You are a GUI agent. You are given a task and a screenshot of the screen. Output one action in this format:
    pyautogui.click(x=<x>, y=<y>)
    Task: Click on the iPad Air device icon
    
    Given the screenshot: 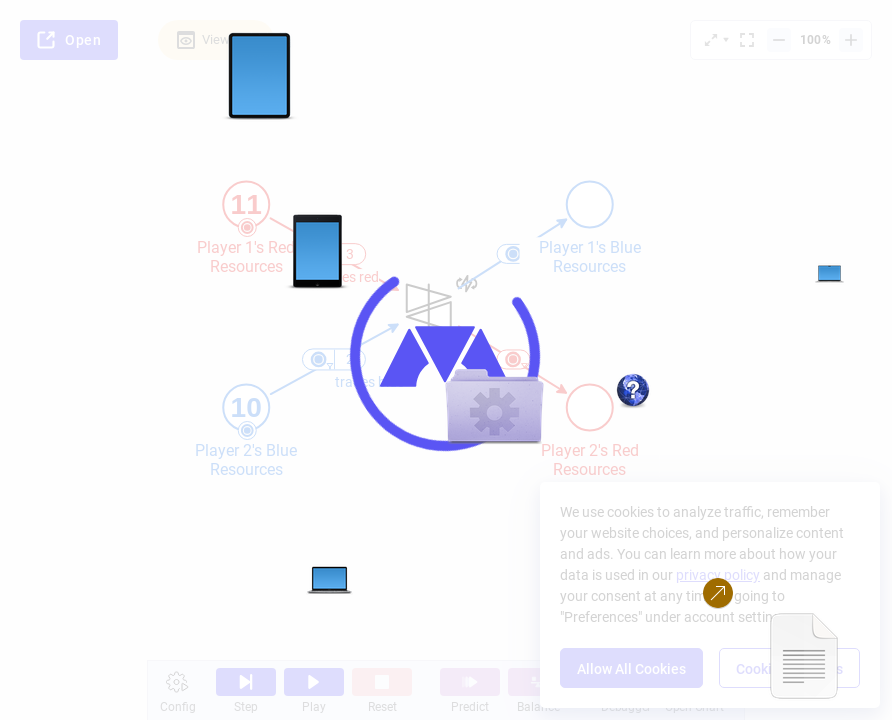 What is the action you would take?
    pyautogui.click(x=259, y=76)
    